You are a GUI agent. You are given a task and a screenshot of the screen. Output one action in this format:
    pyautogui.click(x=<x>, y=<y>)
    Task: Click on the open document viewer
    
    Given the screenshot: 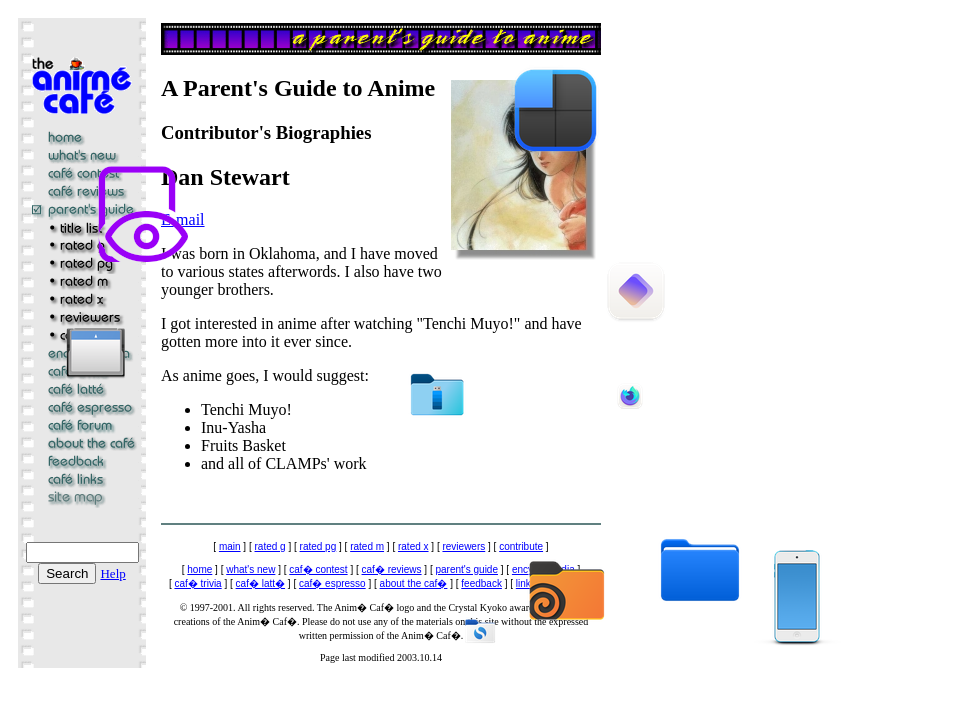 What is the action you would take?
    pyautogui.click(x=137, y=211)
    